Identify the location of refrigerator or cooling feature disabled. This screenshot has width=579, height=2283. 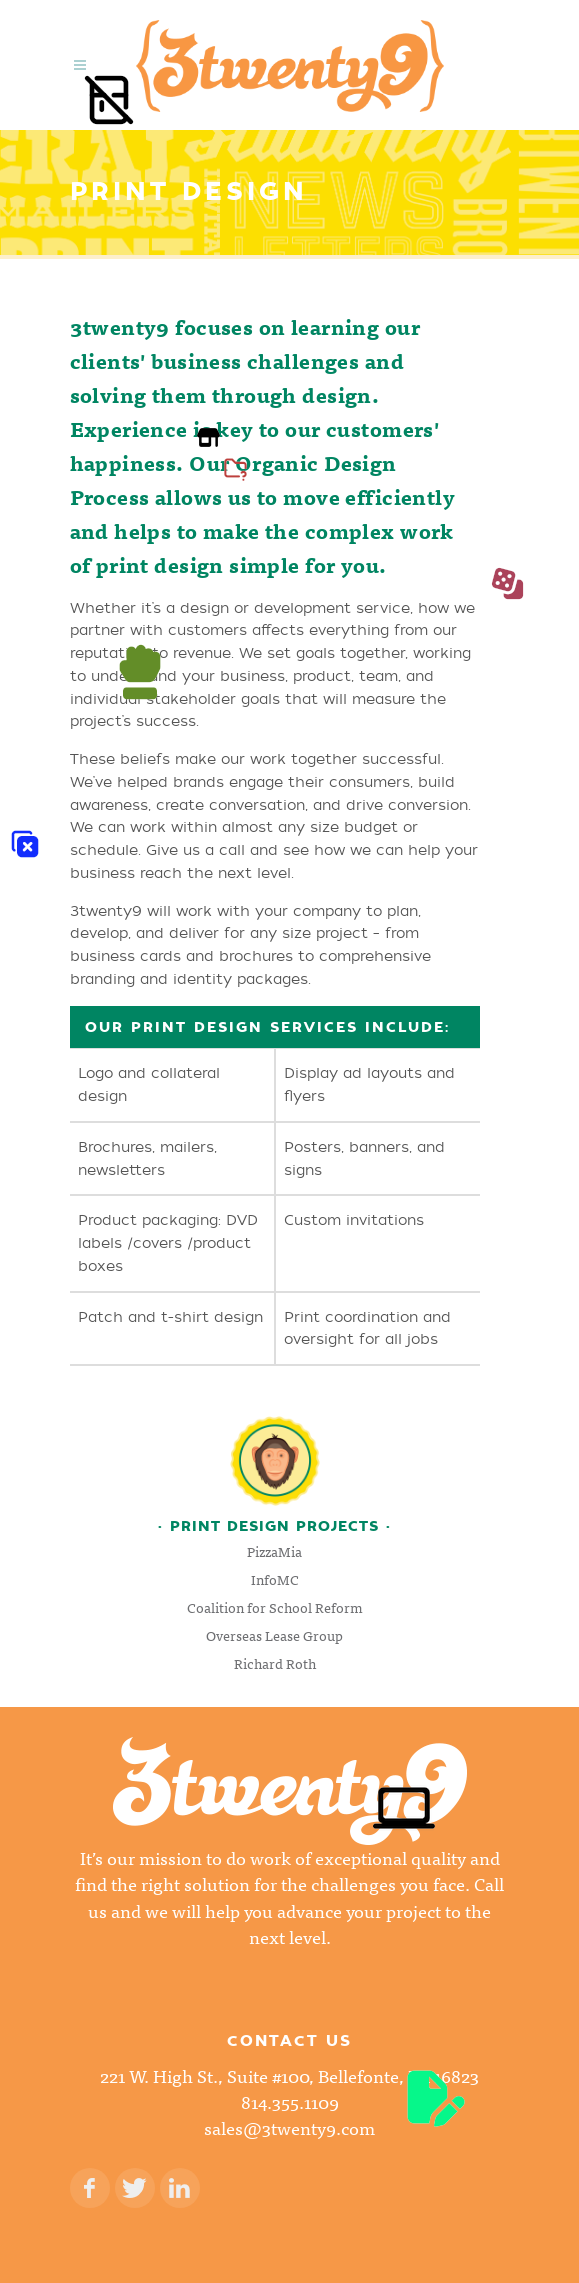
(109, 100).